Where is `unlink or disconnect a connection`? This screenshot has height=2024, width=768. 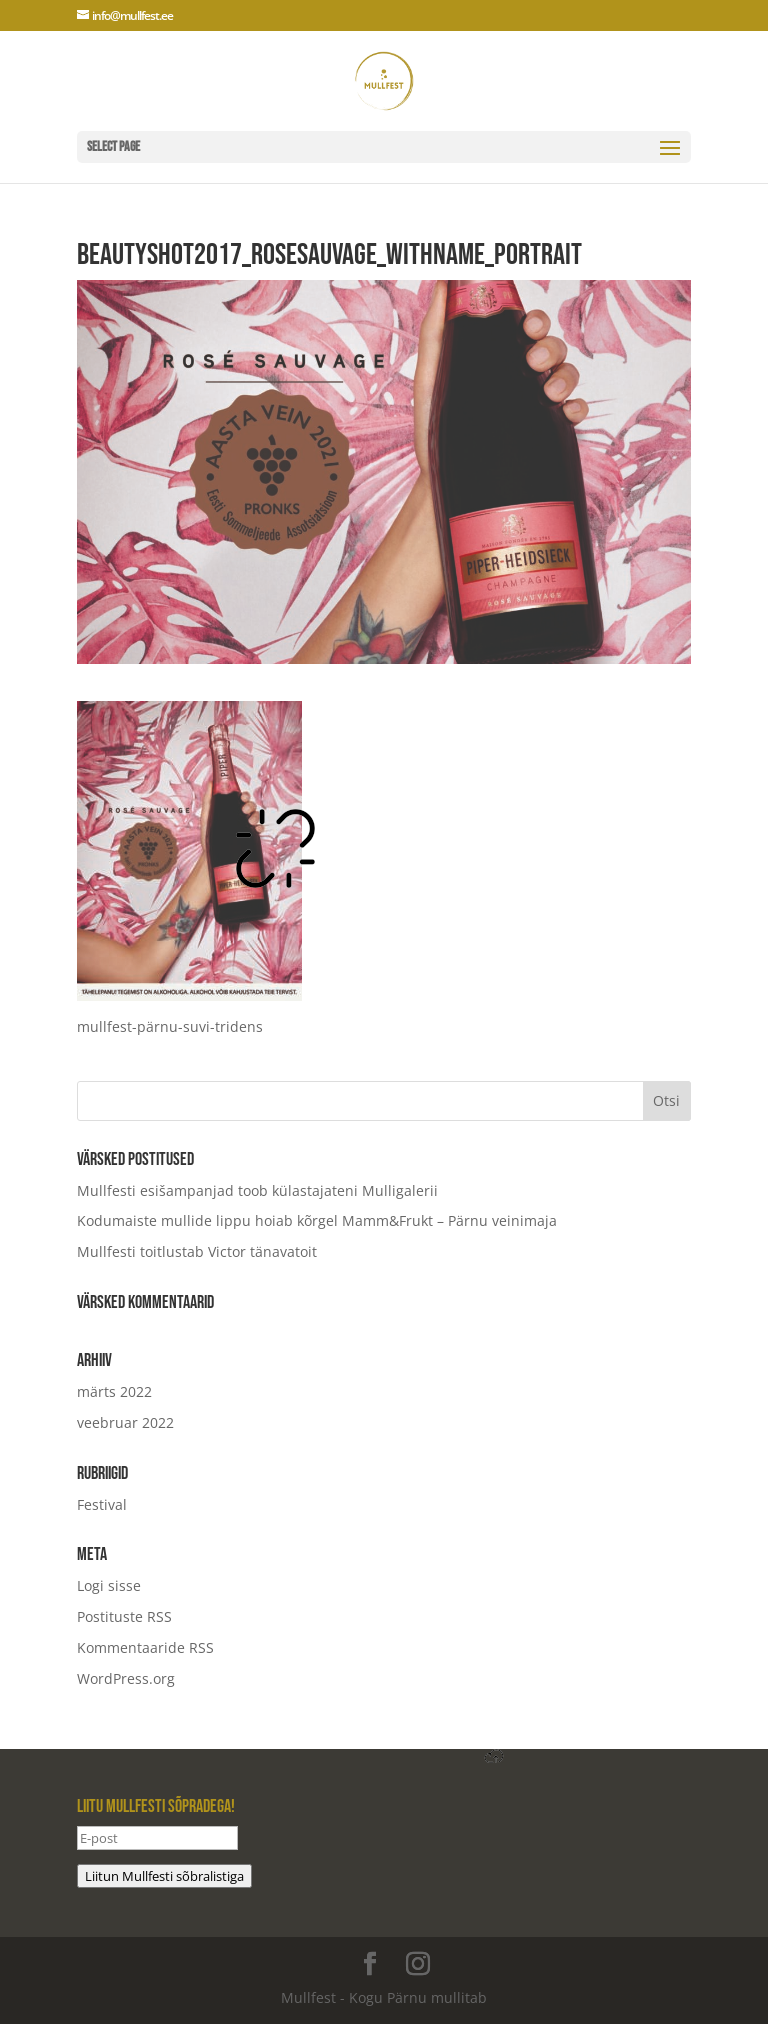
unlink or disconnect a connection is located at coordinates (275, 848).